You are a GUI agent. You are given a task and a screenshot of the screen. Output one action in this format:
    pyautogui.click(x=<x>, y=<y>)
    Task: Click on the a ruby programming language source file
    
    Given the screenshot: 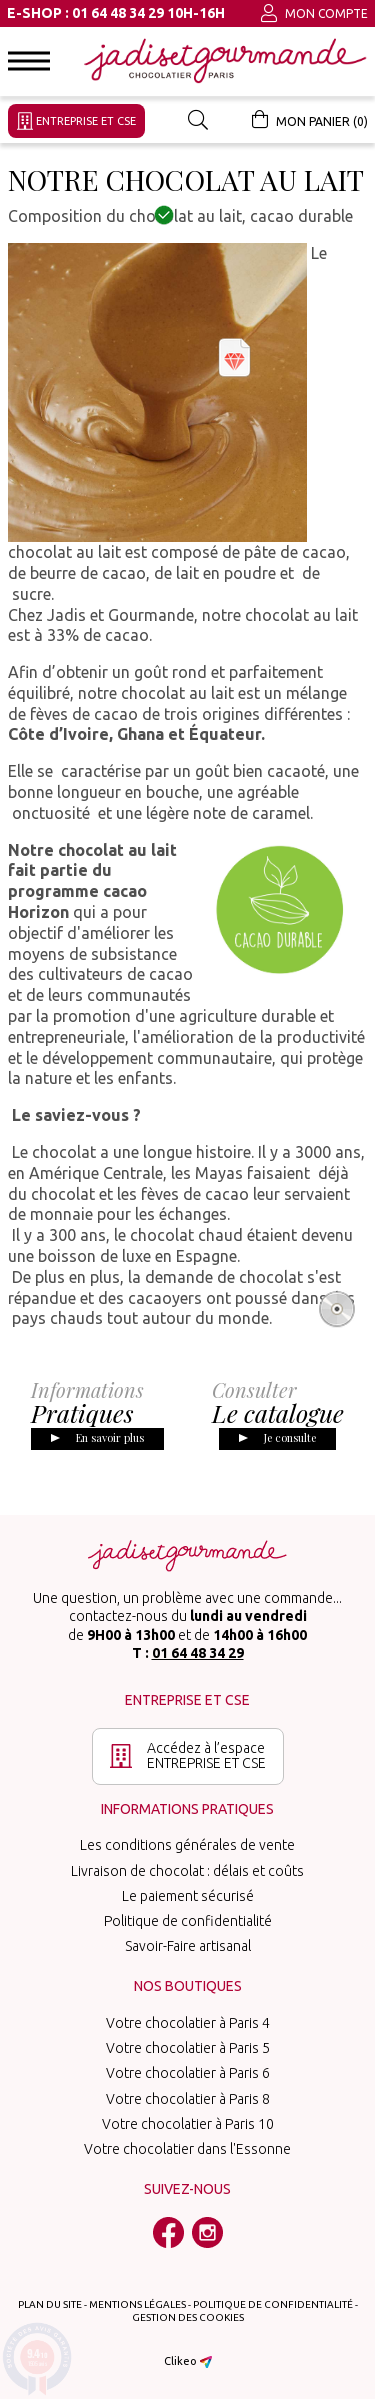 What is the action you would take?
    pyautogui.click(x=234, y=357)
    